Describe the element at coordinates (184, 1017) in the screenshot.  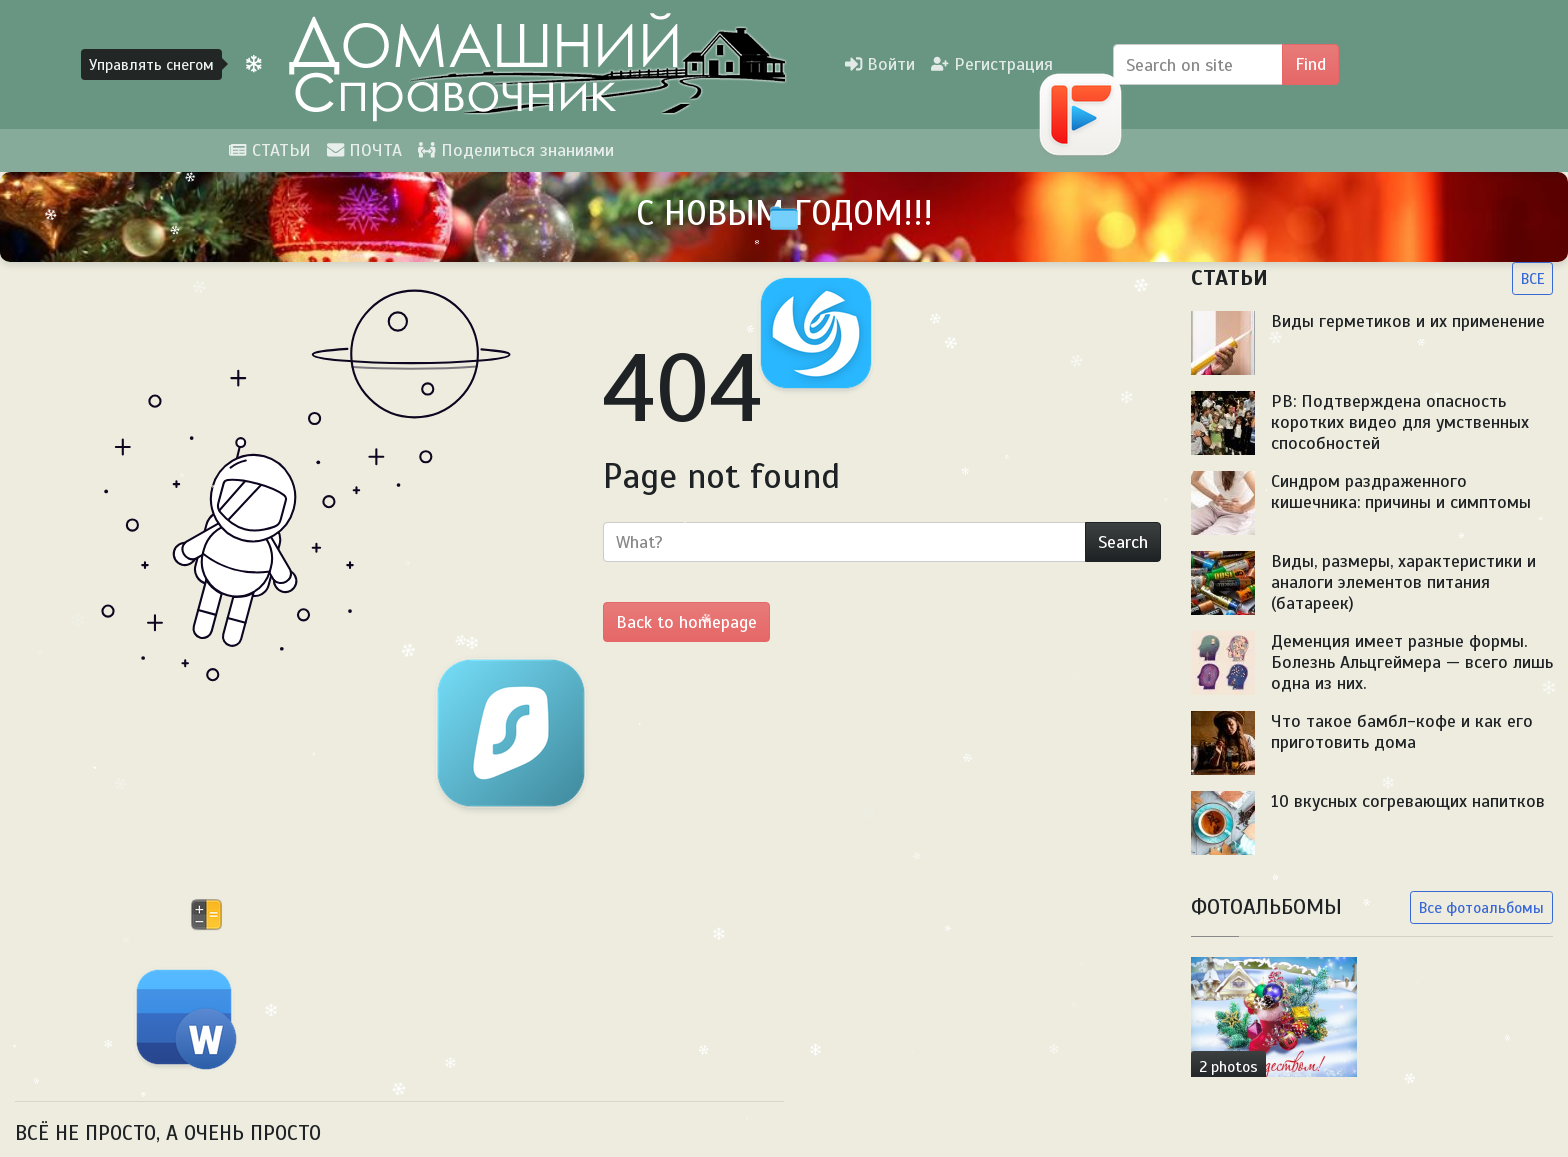
I see `open Microsoft Word` at that location.